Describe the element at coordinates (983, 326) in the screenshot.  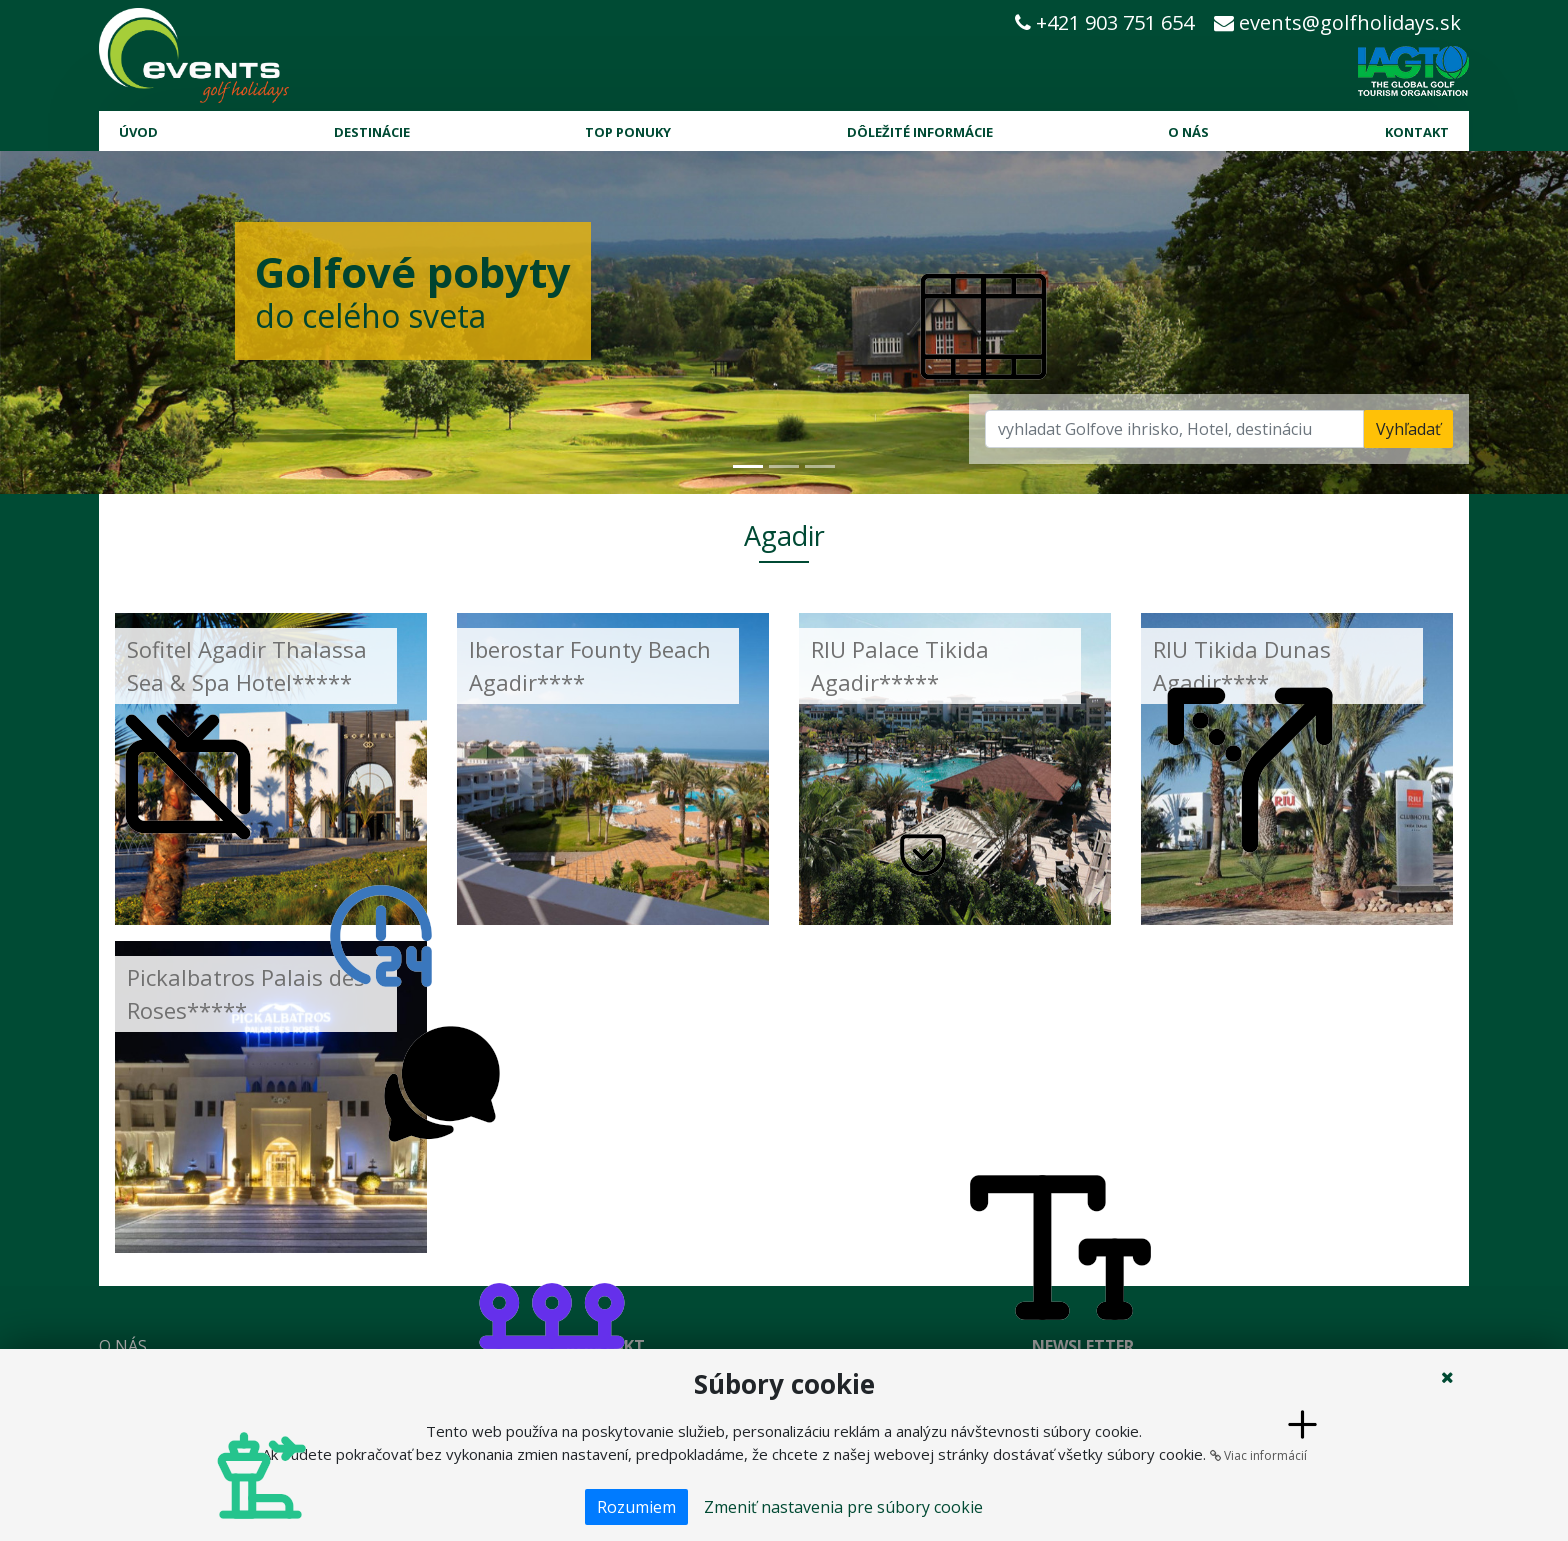
I see `view video or film content` at that location.